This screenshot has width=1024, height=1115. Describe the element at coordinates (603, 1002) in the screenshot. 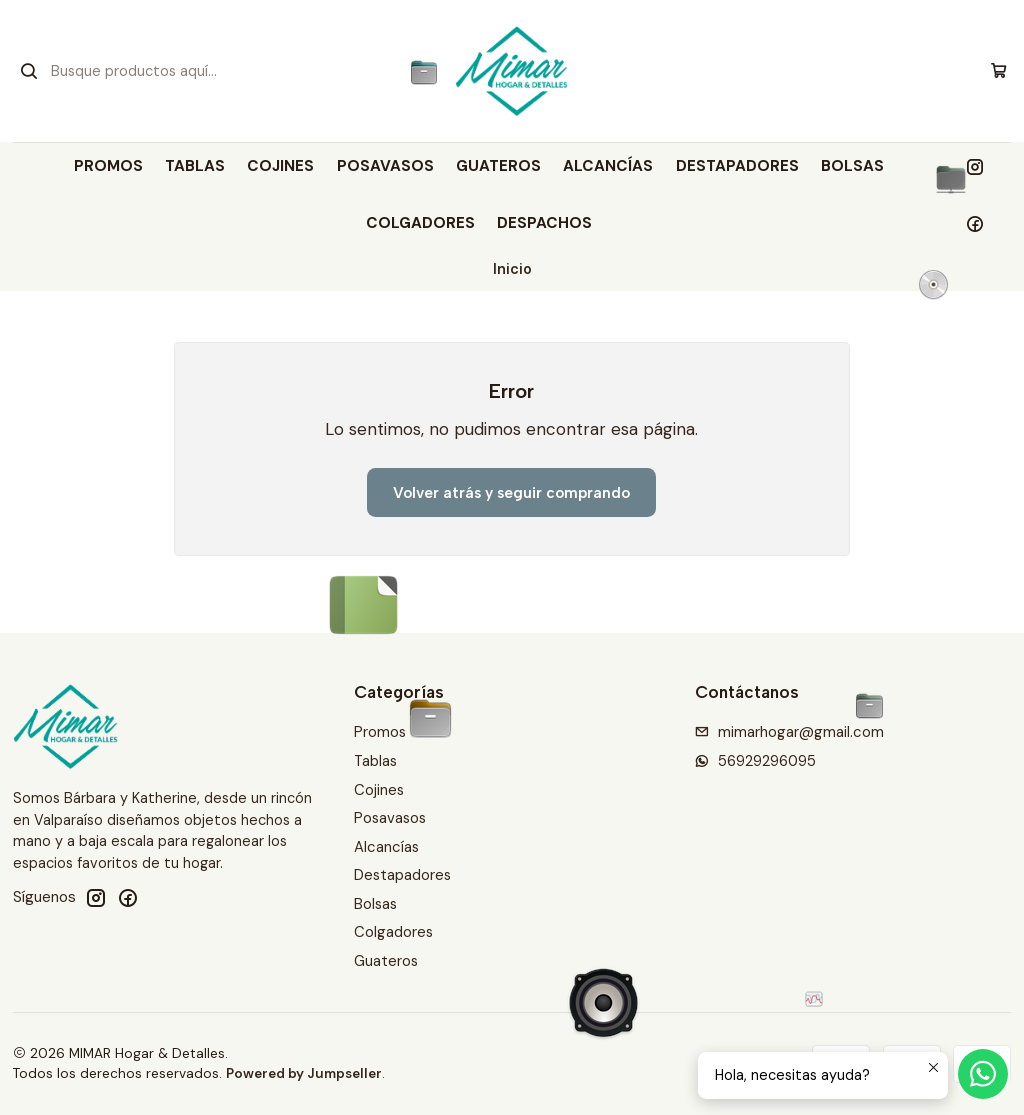

I see `adjust speaker or audio output settings` at that location.